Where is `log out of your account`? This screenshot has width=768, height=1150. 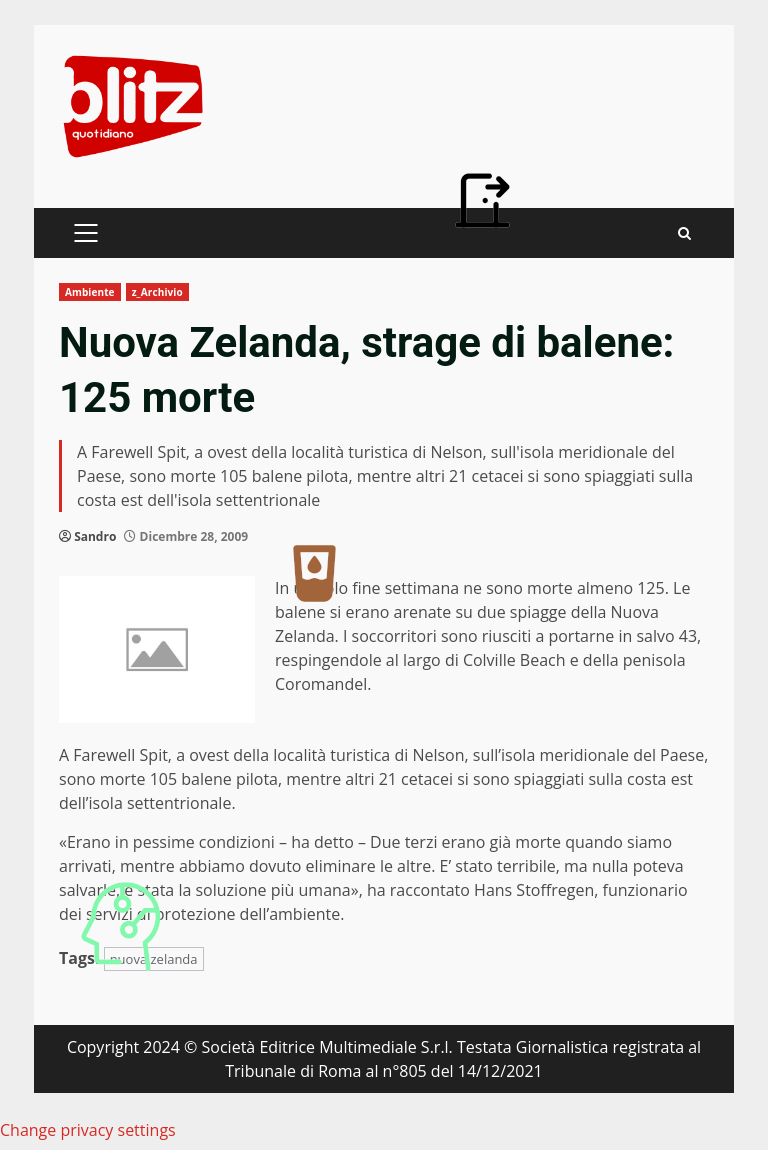 log out of your account is located at coordinates (482, 200).